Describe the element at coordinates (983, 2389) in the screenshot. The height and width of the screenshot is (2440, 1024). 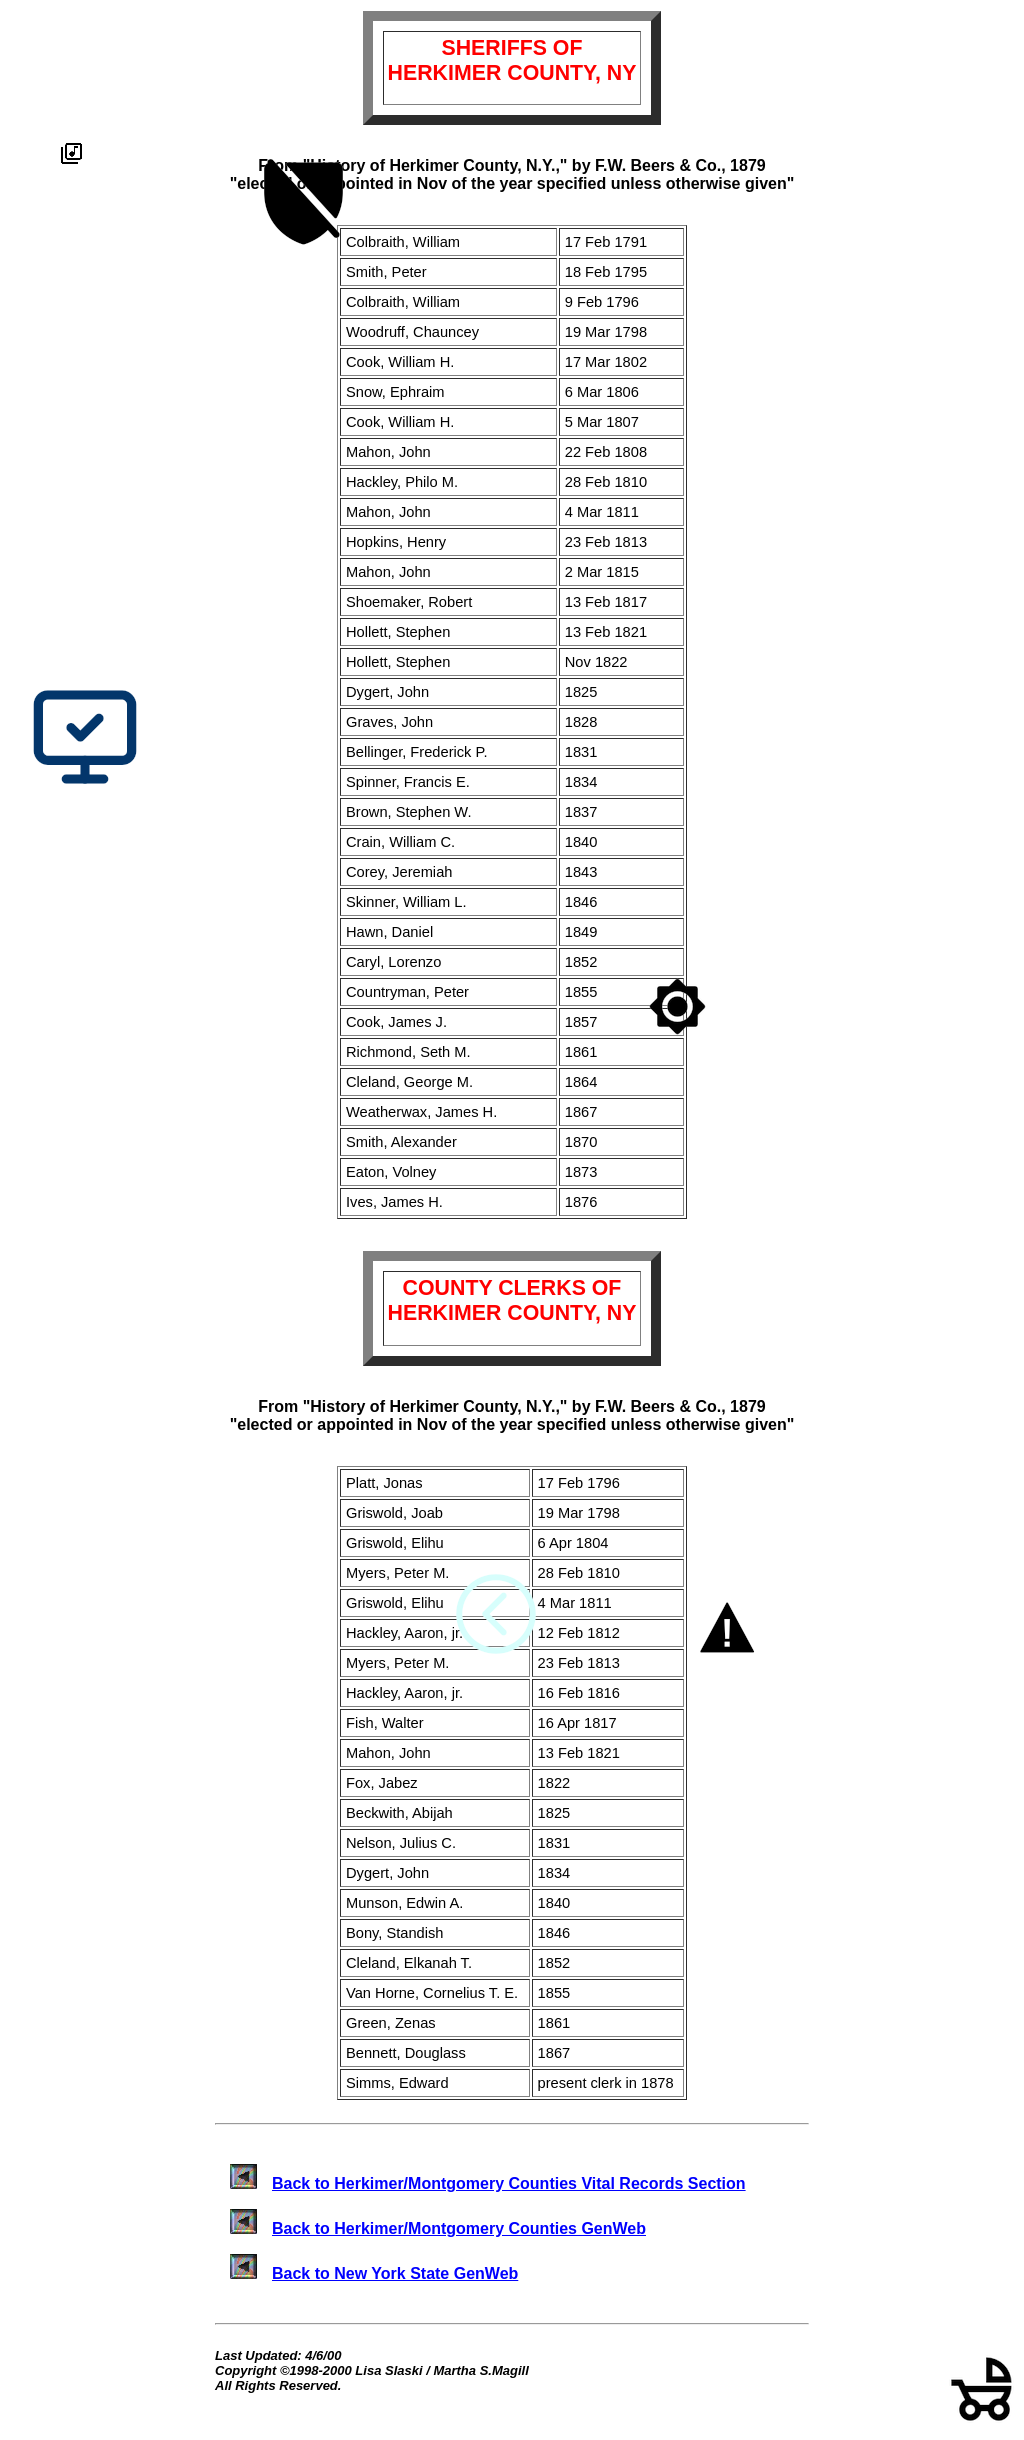
I see `indicates child-friendly or family-friendly location` at that location.